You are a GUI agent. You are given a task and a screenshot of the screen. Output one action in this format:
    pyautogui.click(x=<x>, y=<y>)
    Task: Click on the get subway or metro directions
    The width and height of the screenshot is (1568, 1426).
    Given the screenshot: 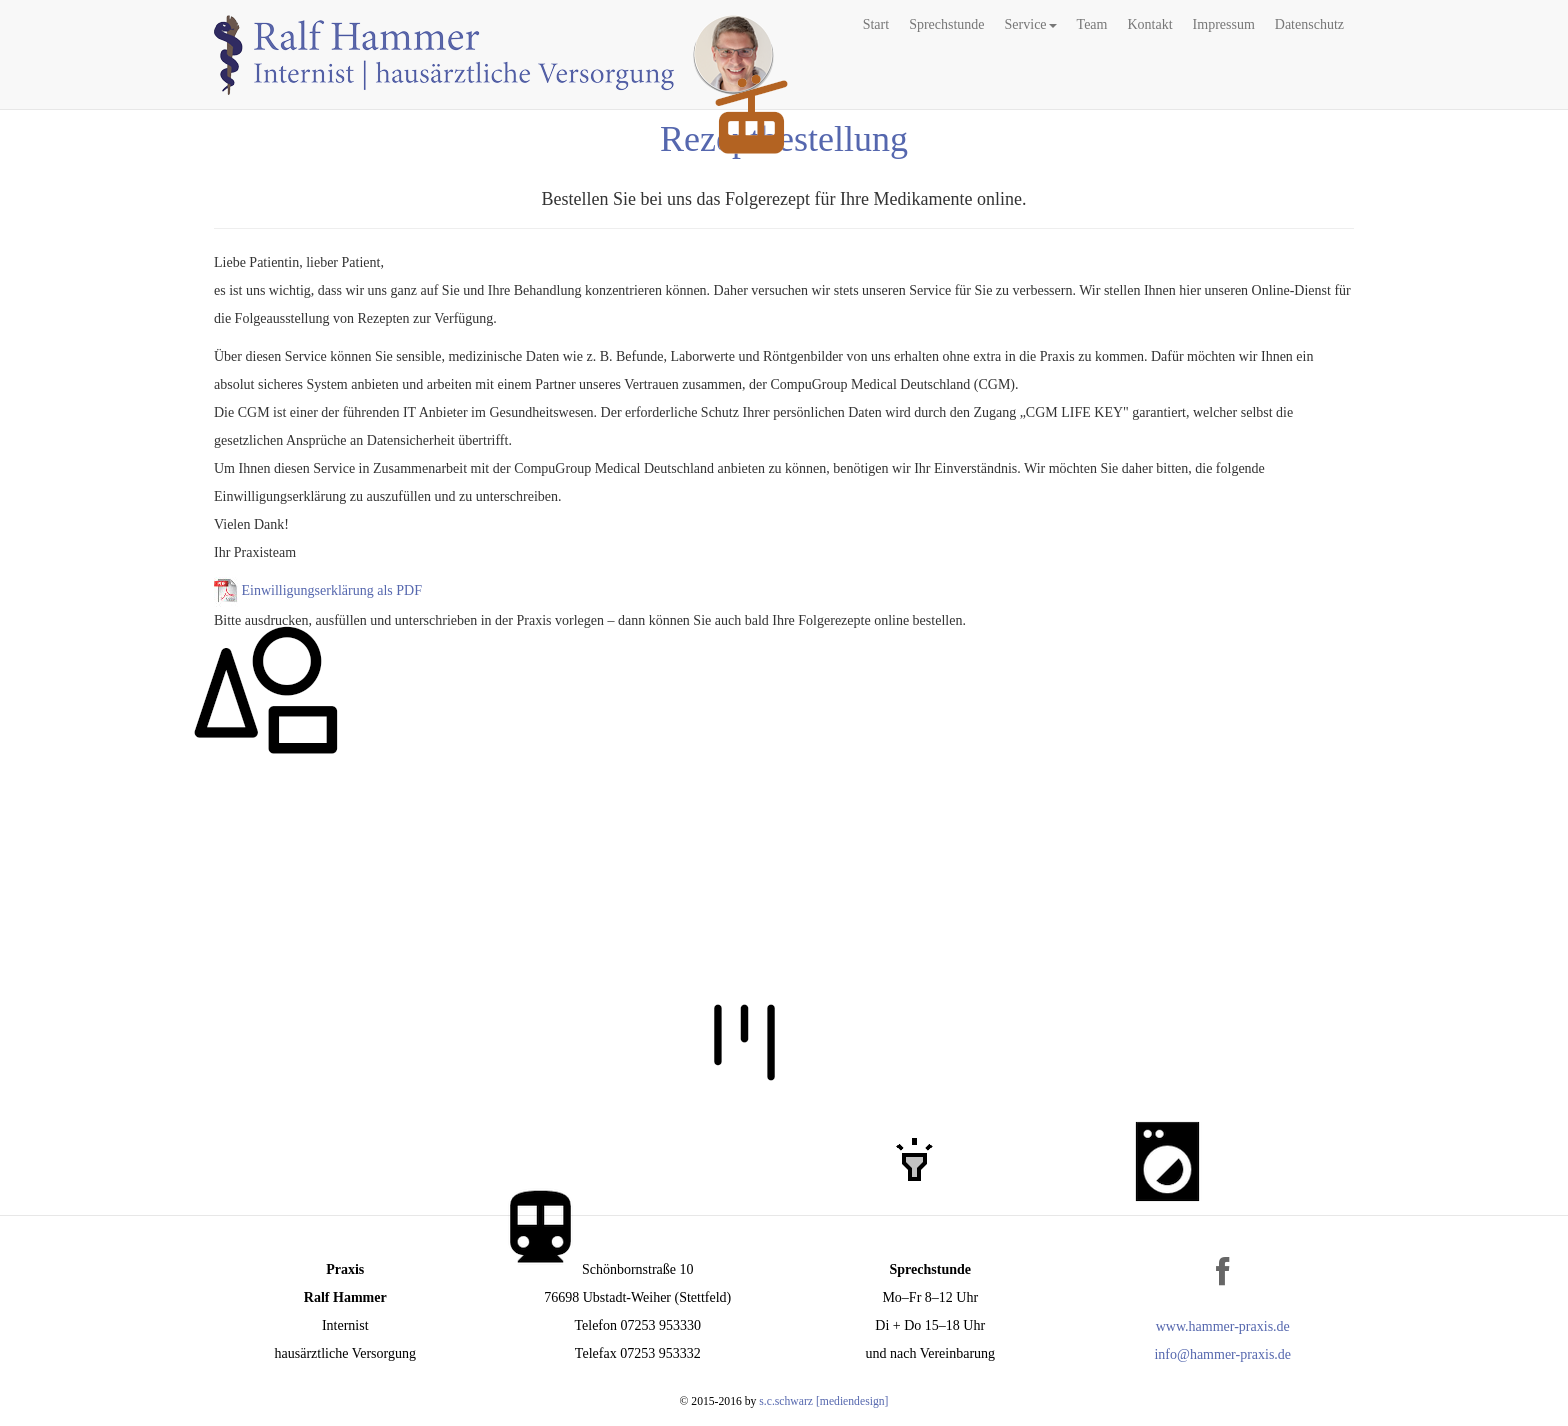 What is the action you would take?
    pyautogui.click(x=540, y=1228)
    